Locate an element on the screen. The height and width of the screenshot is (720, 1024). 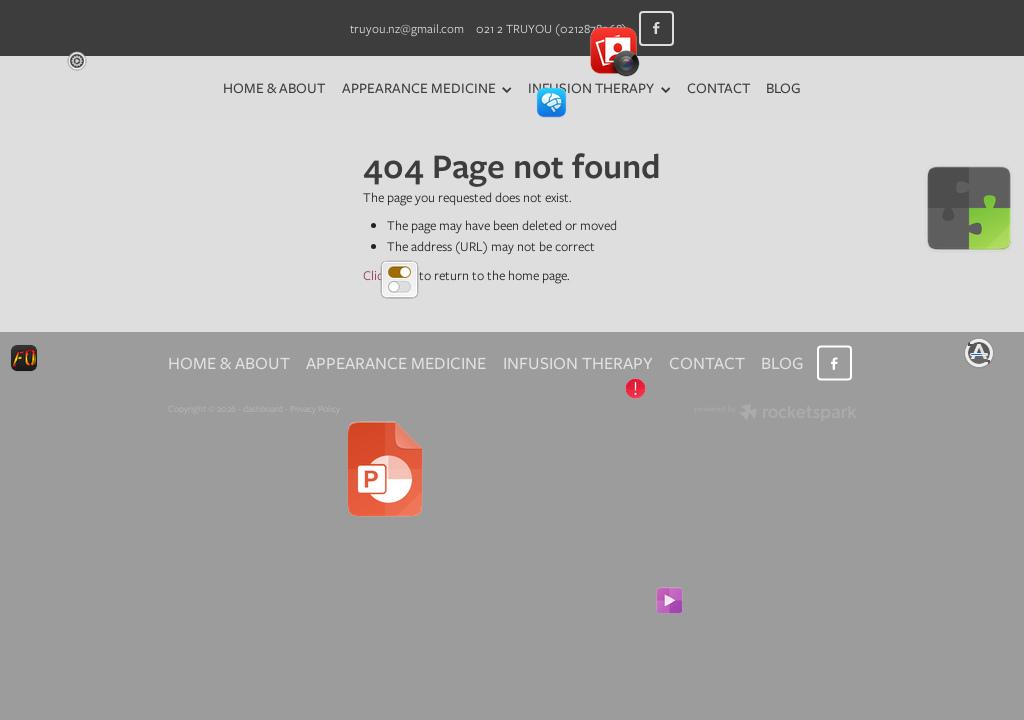
access audio and video codec settings is located at coordinates (669, 600).